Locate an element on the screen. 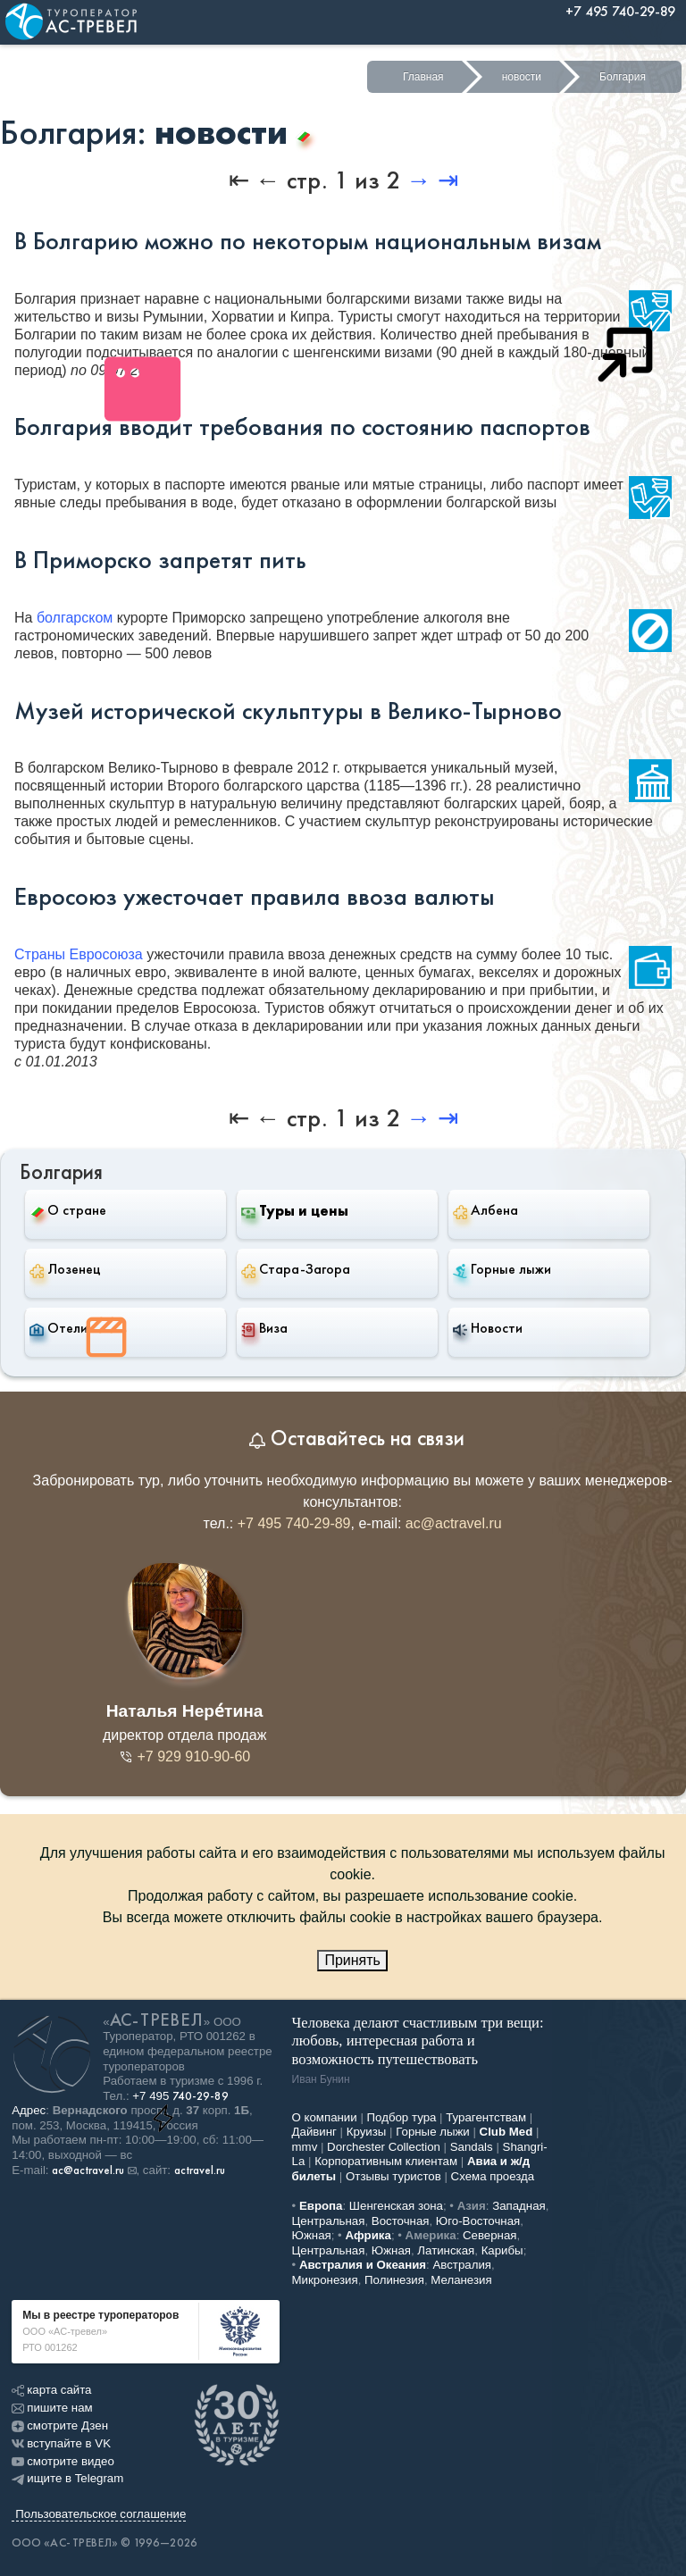  freeze the top row in a spreadsheet is located at coordinates (106, 1337).